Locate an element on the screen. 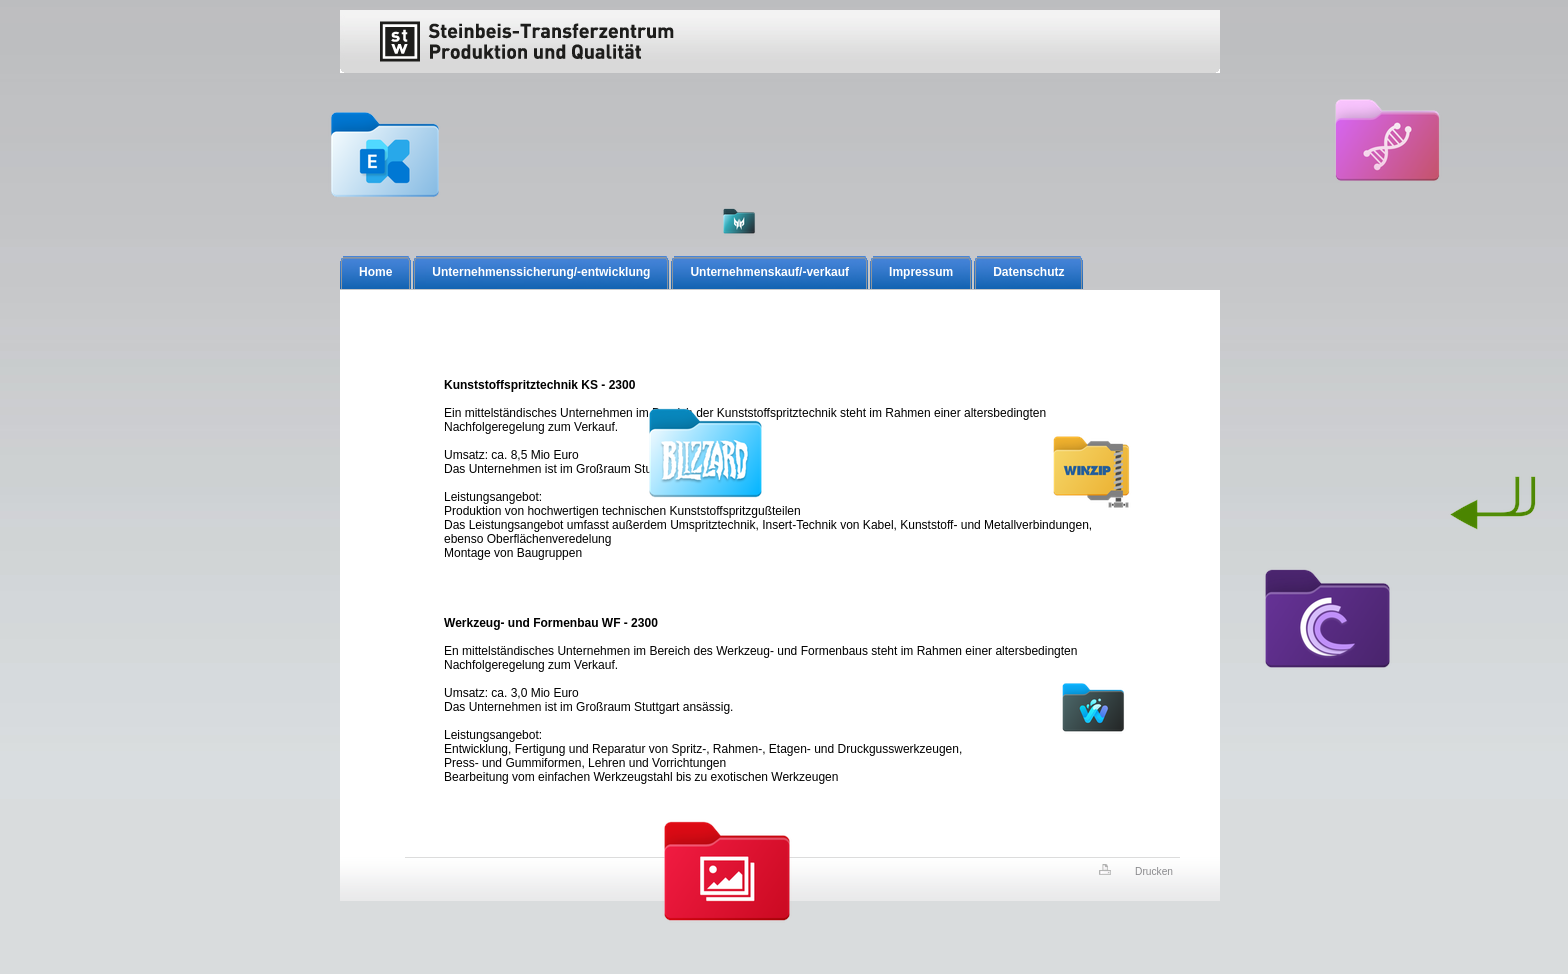  folder containing Blizzard games or files is located at coordinates (705, 456).